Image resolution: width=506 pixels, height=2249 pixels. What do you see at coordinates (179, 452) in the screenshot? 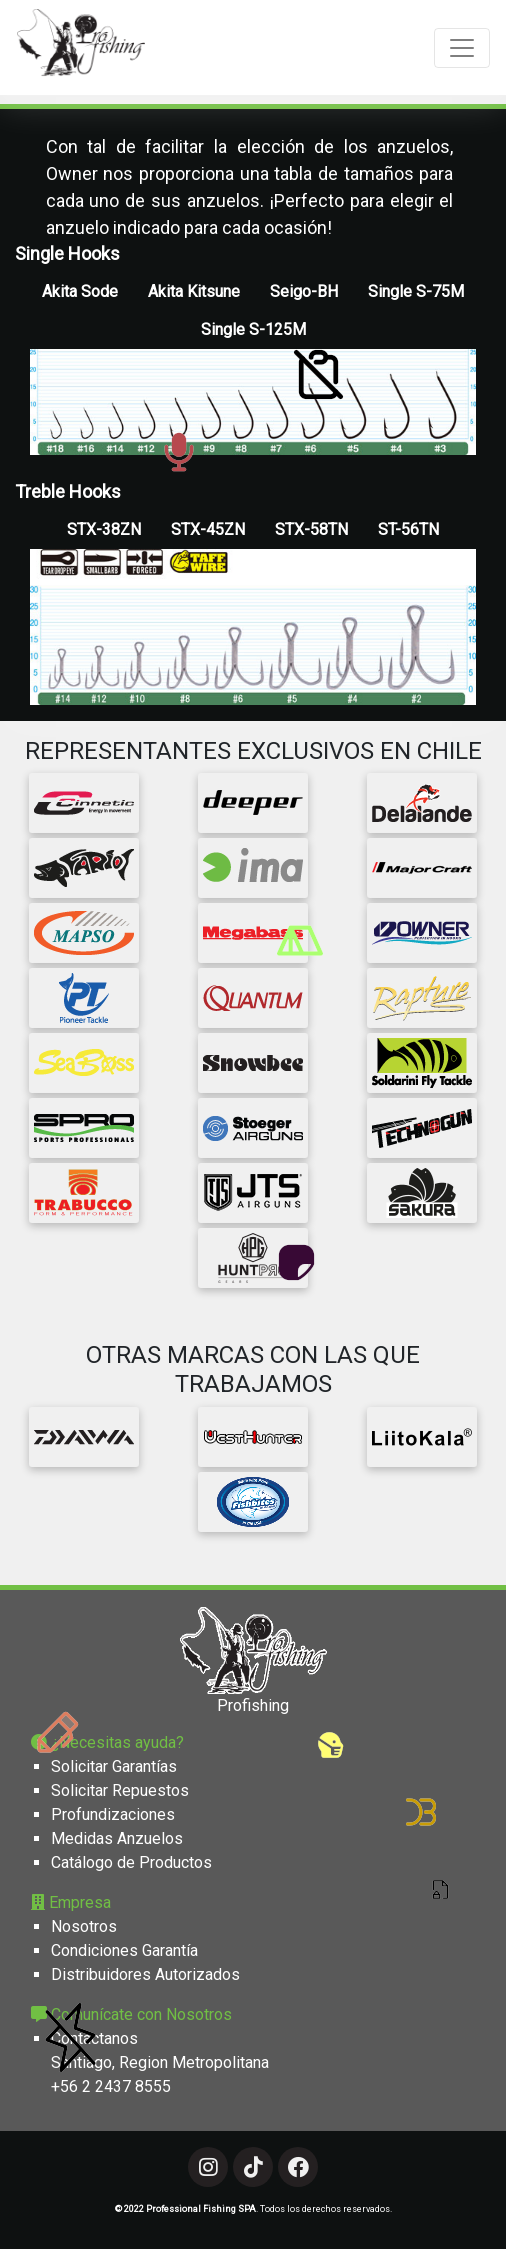
I see `tap to start voice recording` at bounding box center [179, 452].